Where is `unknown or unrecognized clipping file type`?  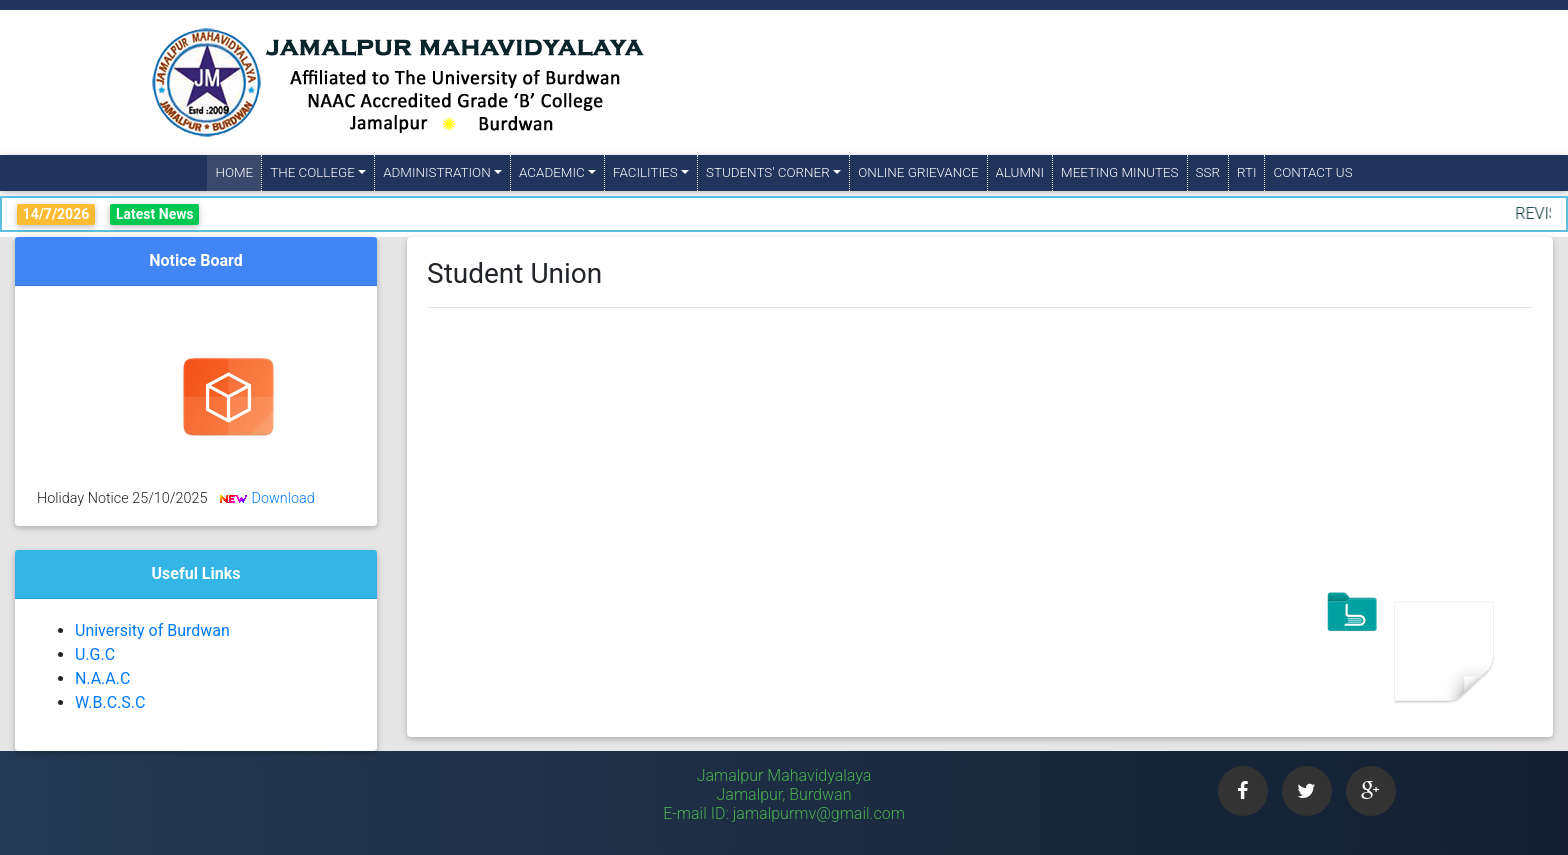
unknown or unrecognized clipping file type is located at coordinates (1444, 654).